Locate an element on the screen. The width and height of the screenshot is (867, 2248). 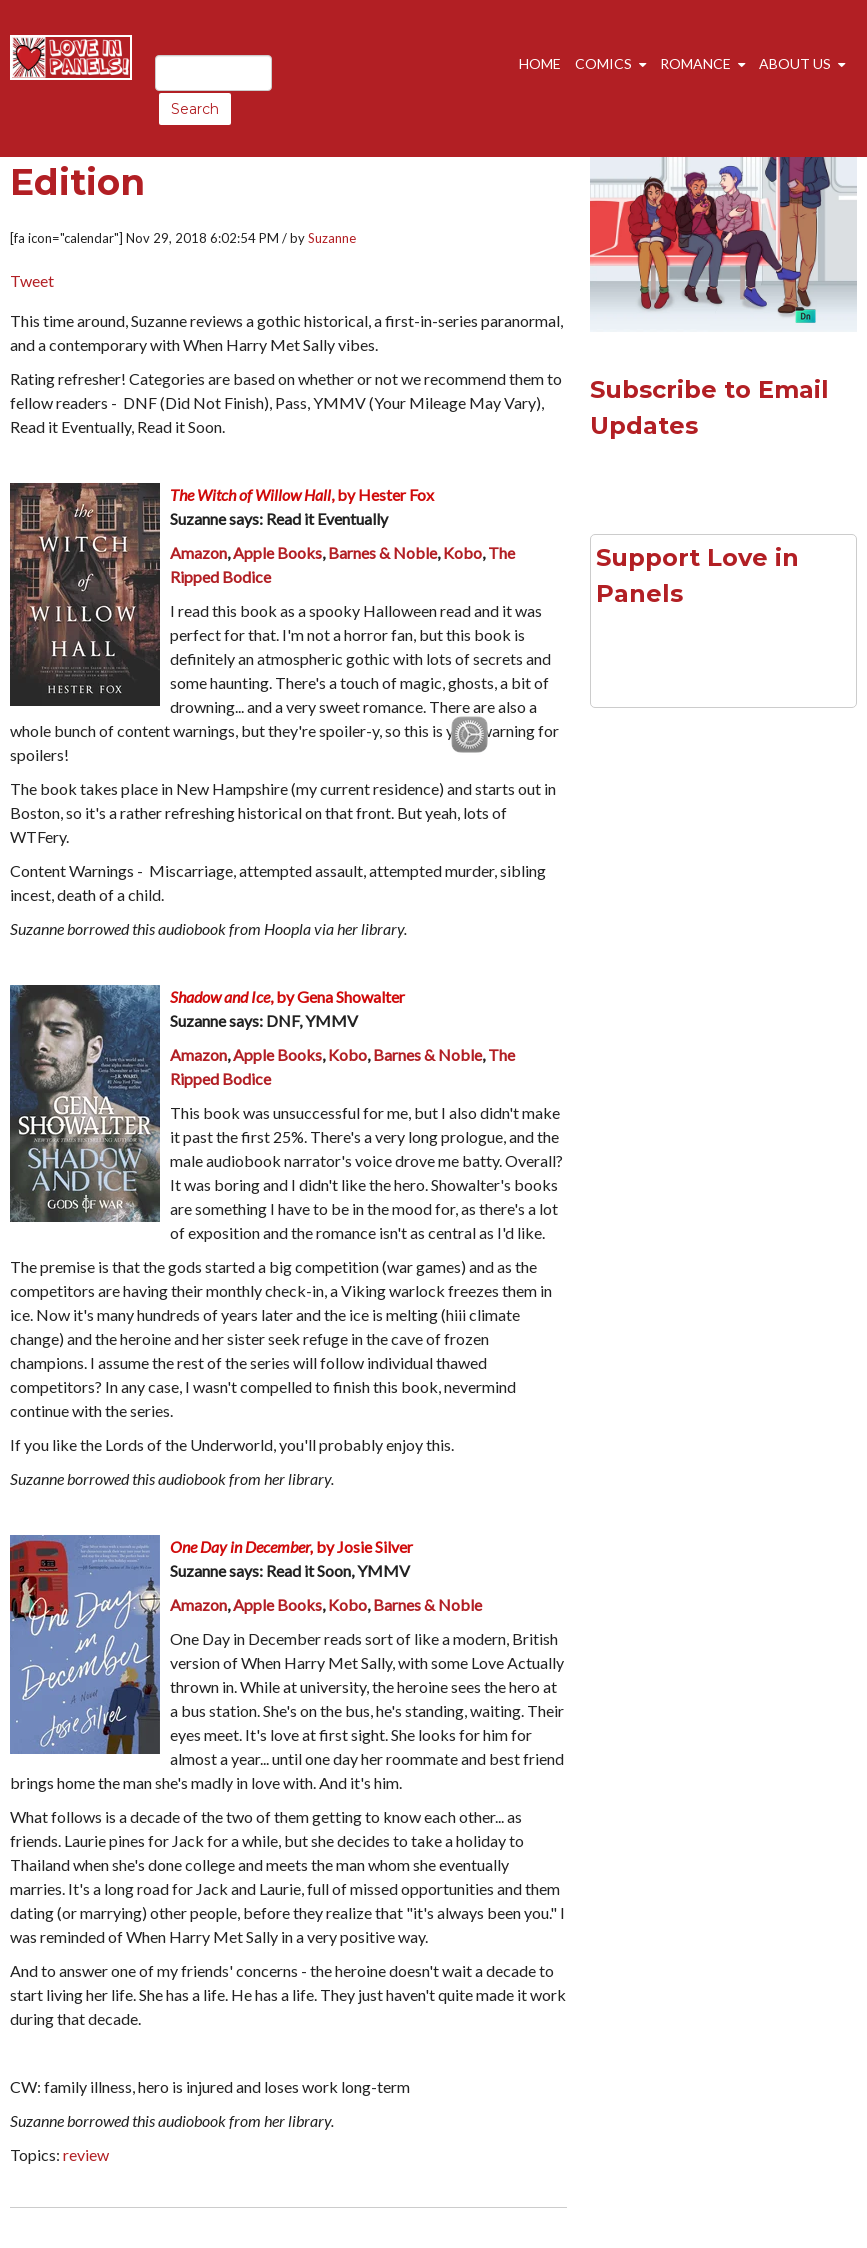
open system settings is located at coordinates (469, 734).